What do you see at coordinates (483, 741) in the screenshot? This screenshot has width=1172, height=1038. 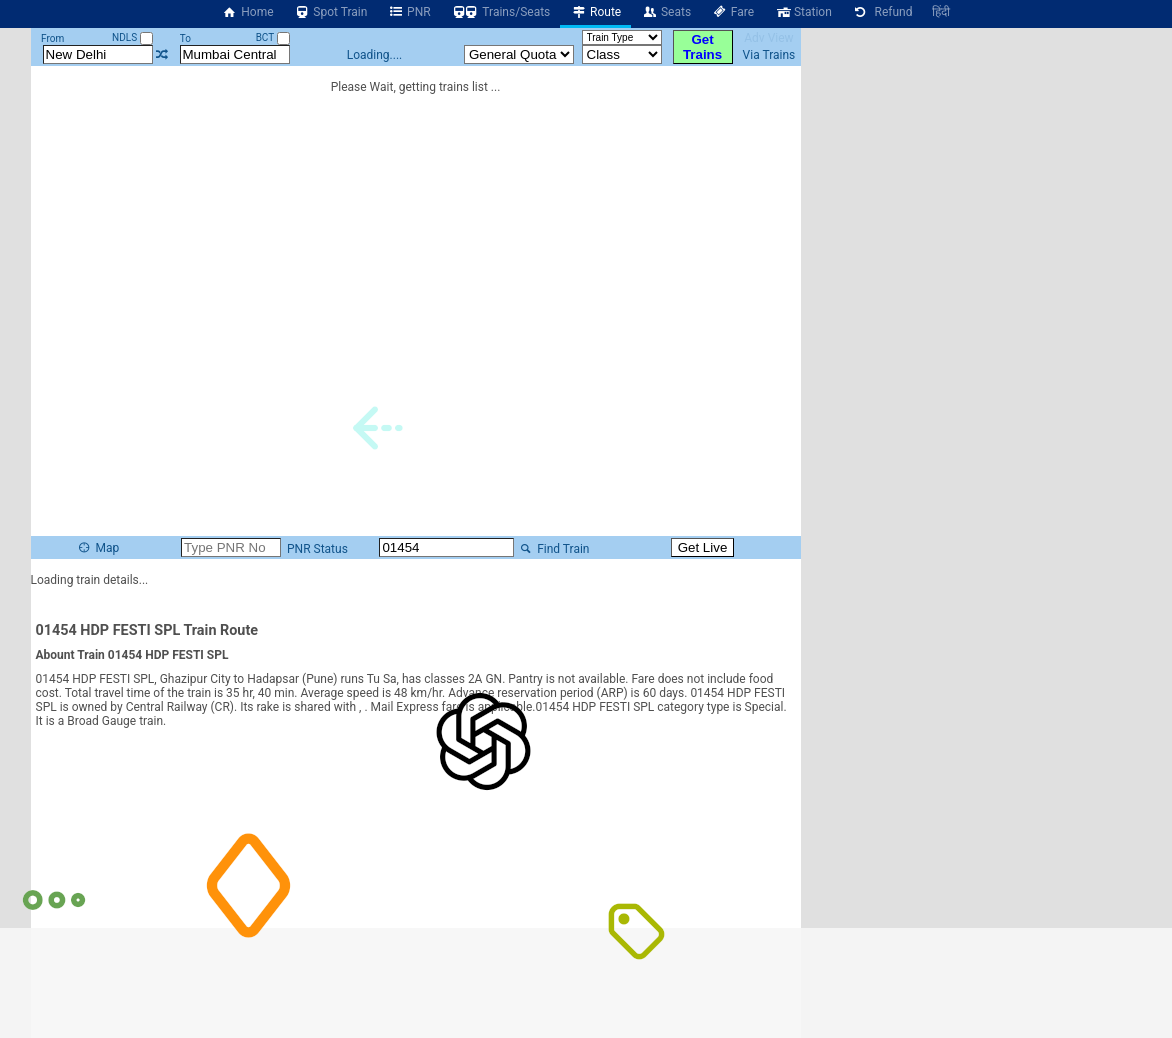 I see `open OpenAI or ChatGPT app` at bounding box center [483, 741].